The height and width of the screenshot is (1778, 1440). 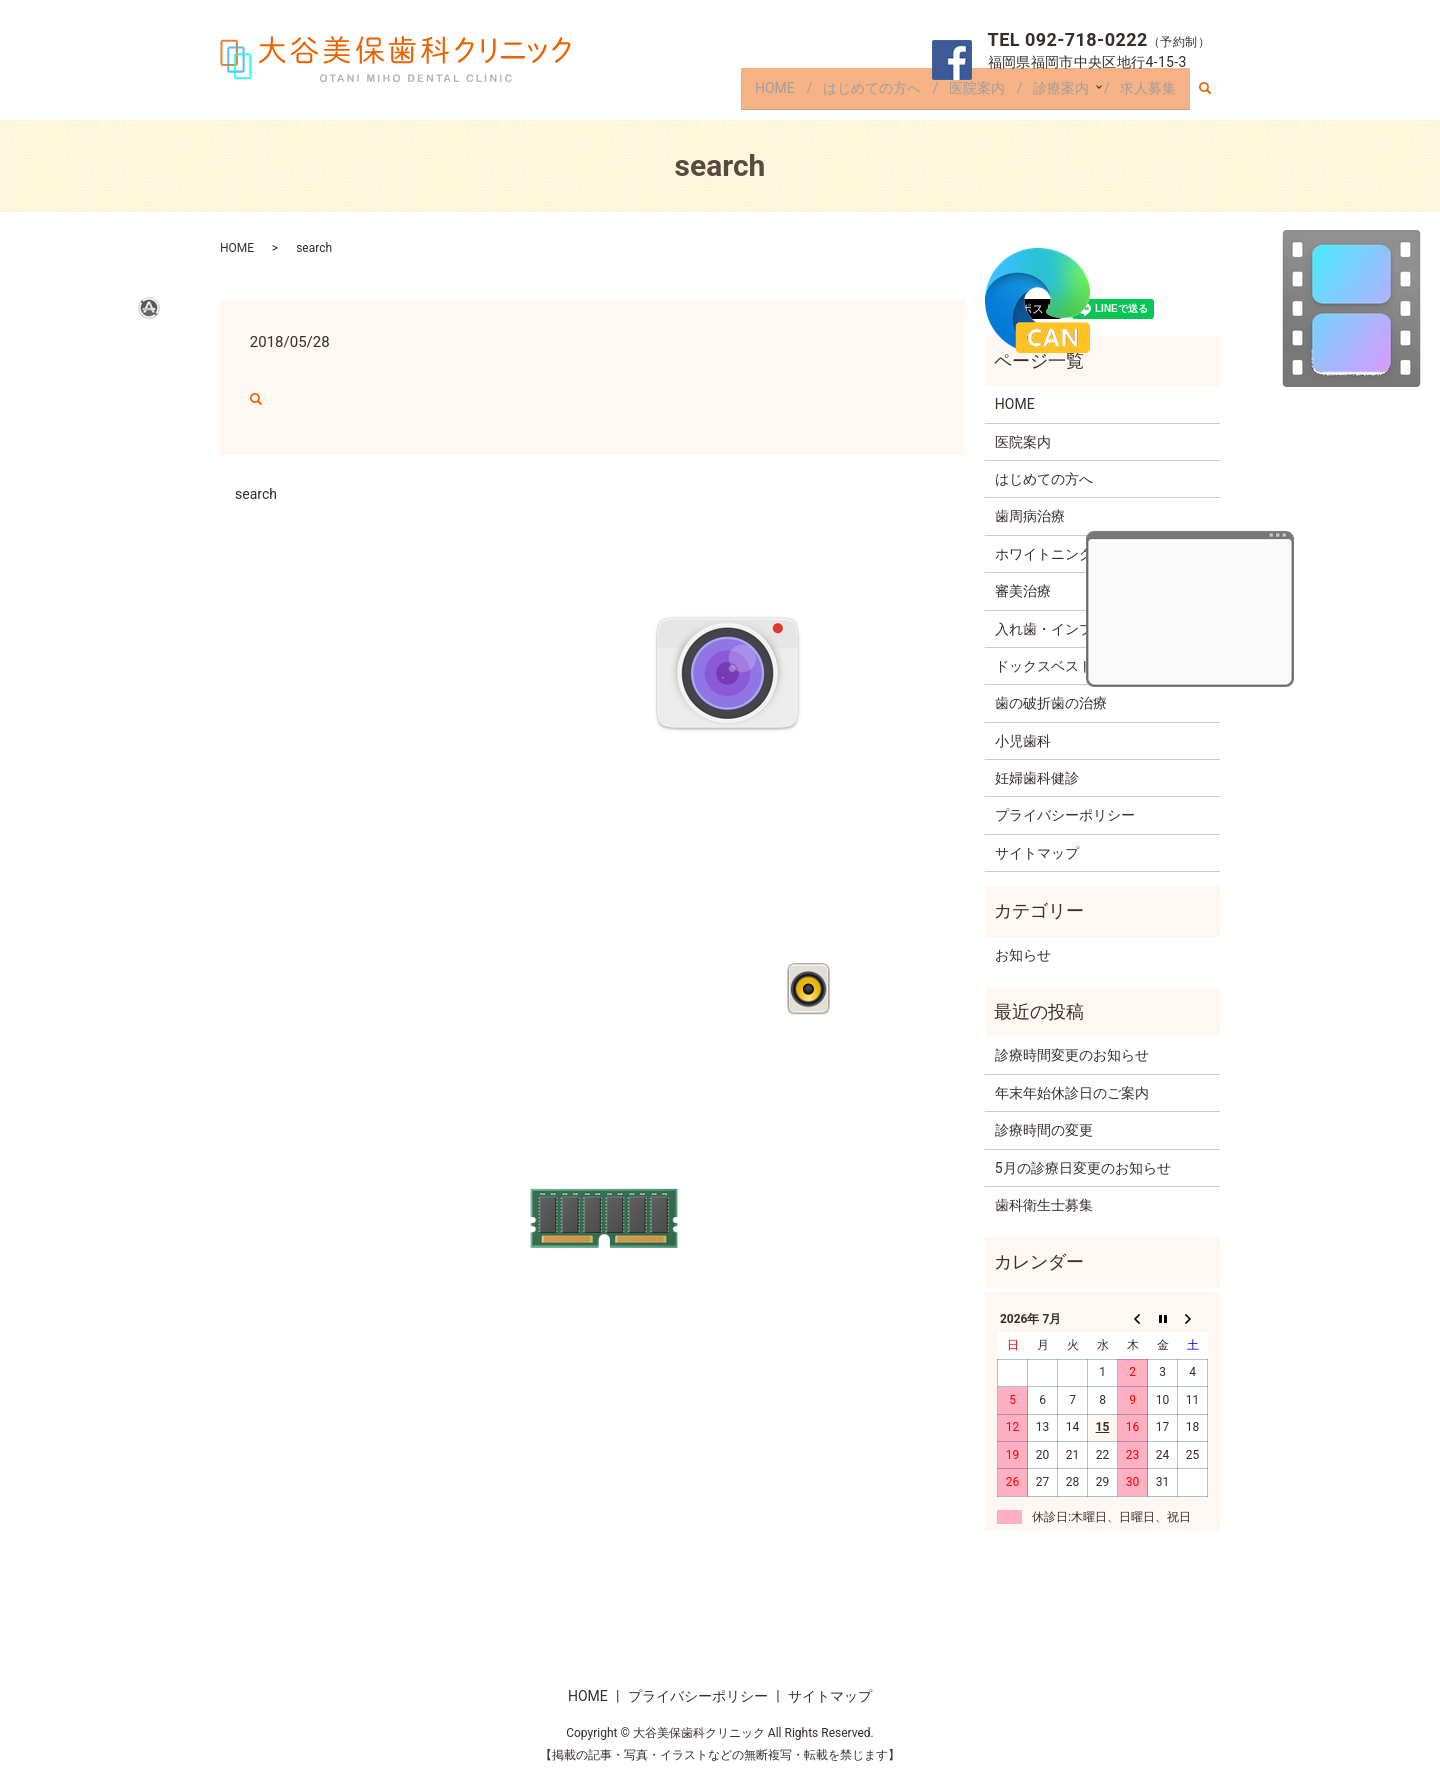 What do you see at coordinates (808, 988) in the screenshot?
I see `open Rhythmbox music player` at bounding box center [808, 988].